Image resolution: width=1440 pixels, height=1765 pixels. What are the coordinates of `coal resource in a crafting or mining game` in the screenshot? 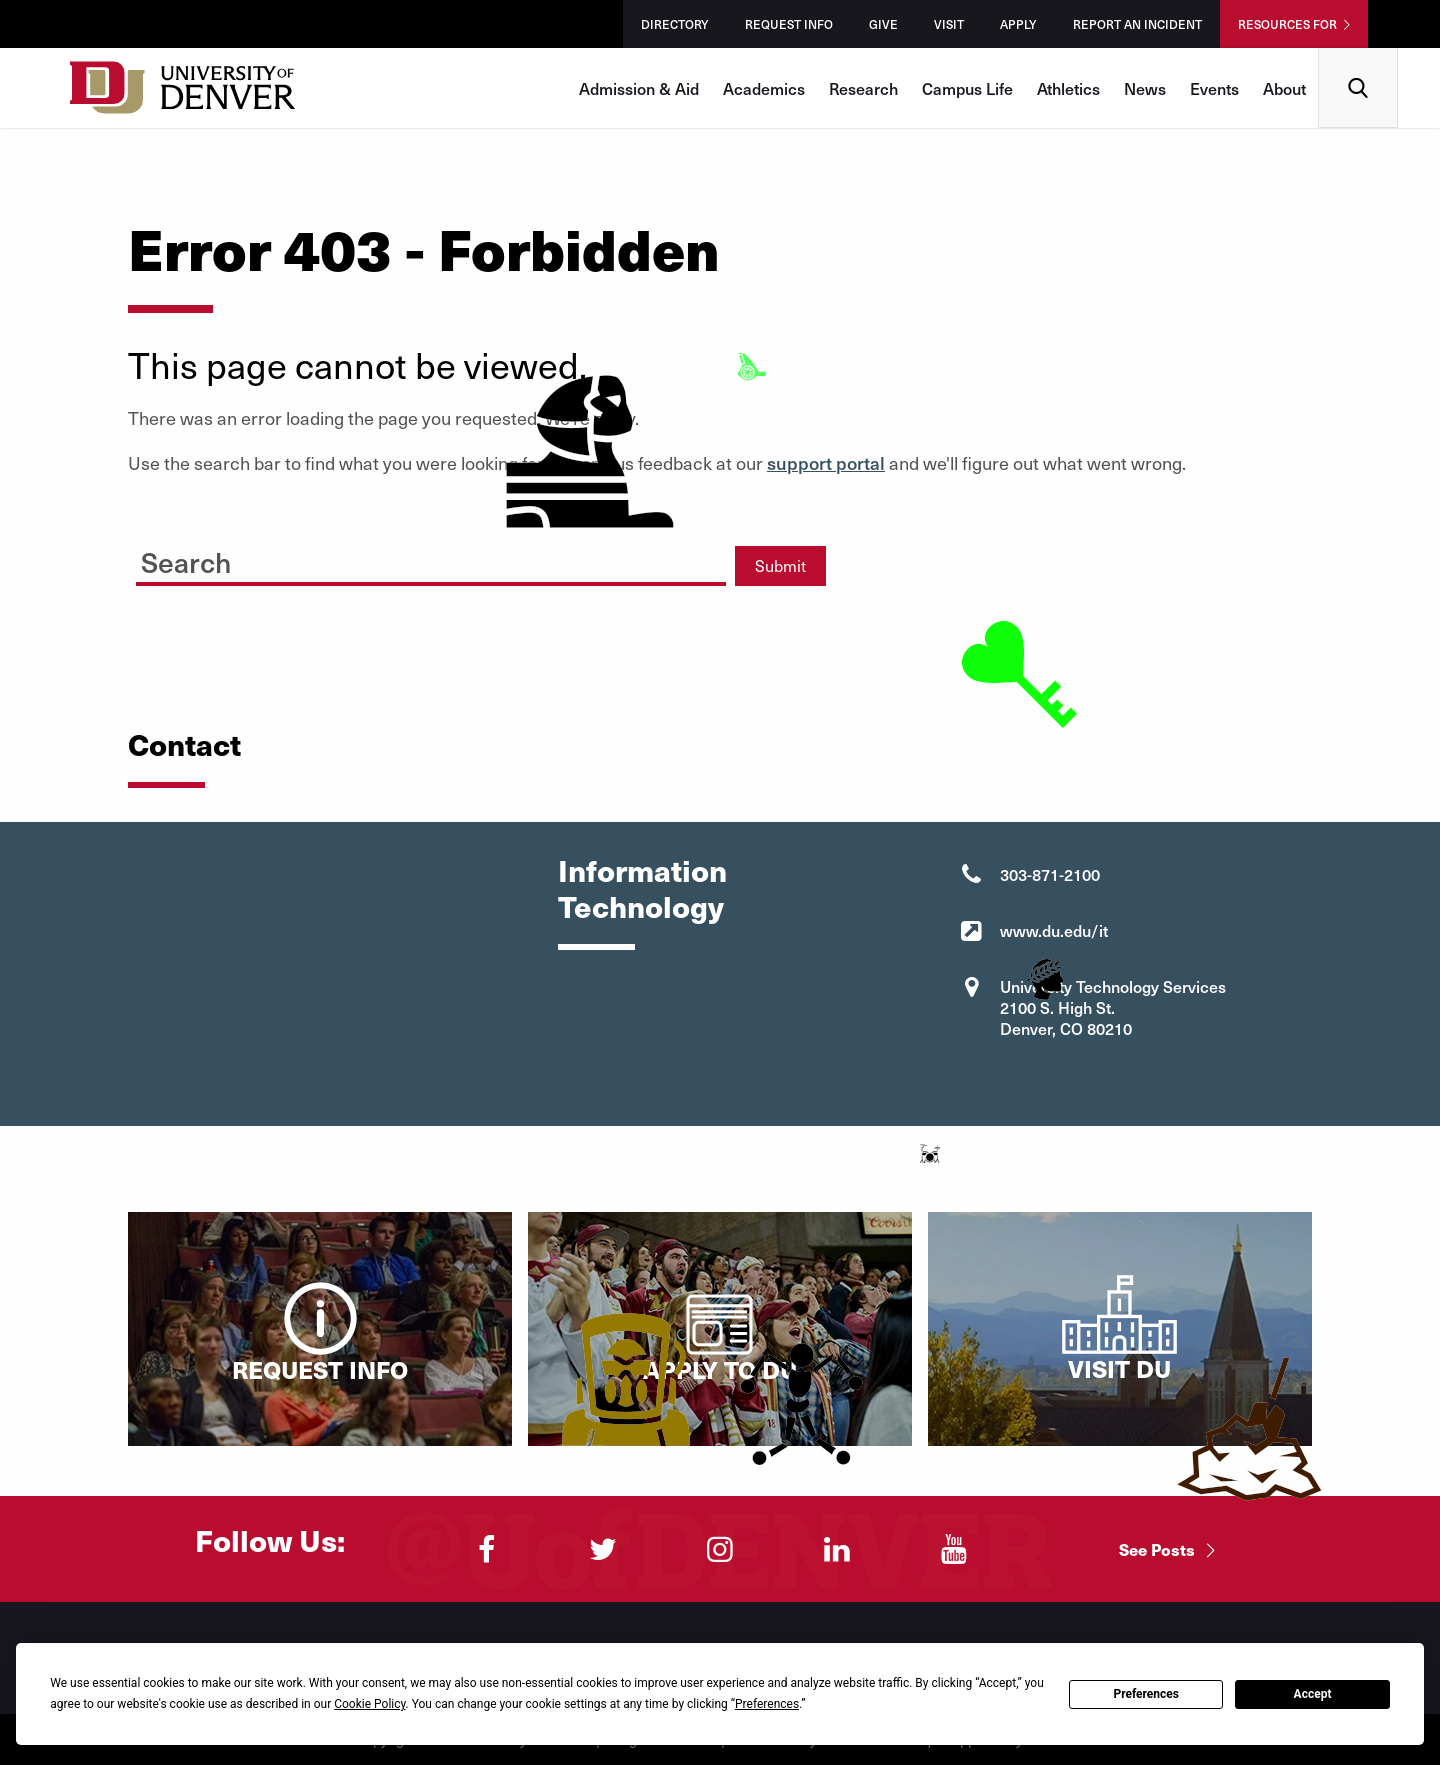 It's located at (1250, 1428).